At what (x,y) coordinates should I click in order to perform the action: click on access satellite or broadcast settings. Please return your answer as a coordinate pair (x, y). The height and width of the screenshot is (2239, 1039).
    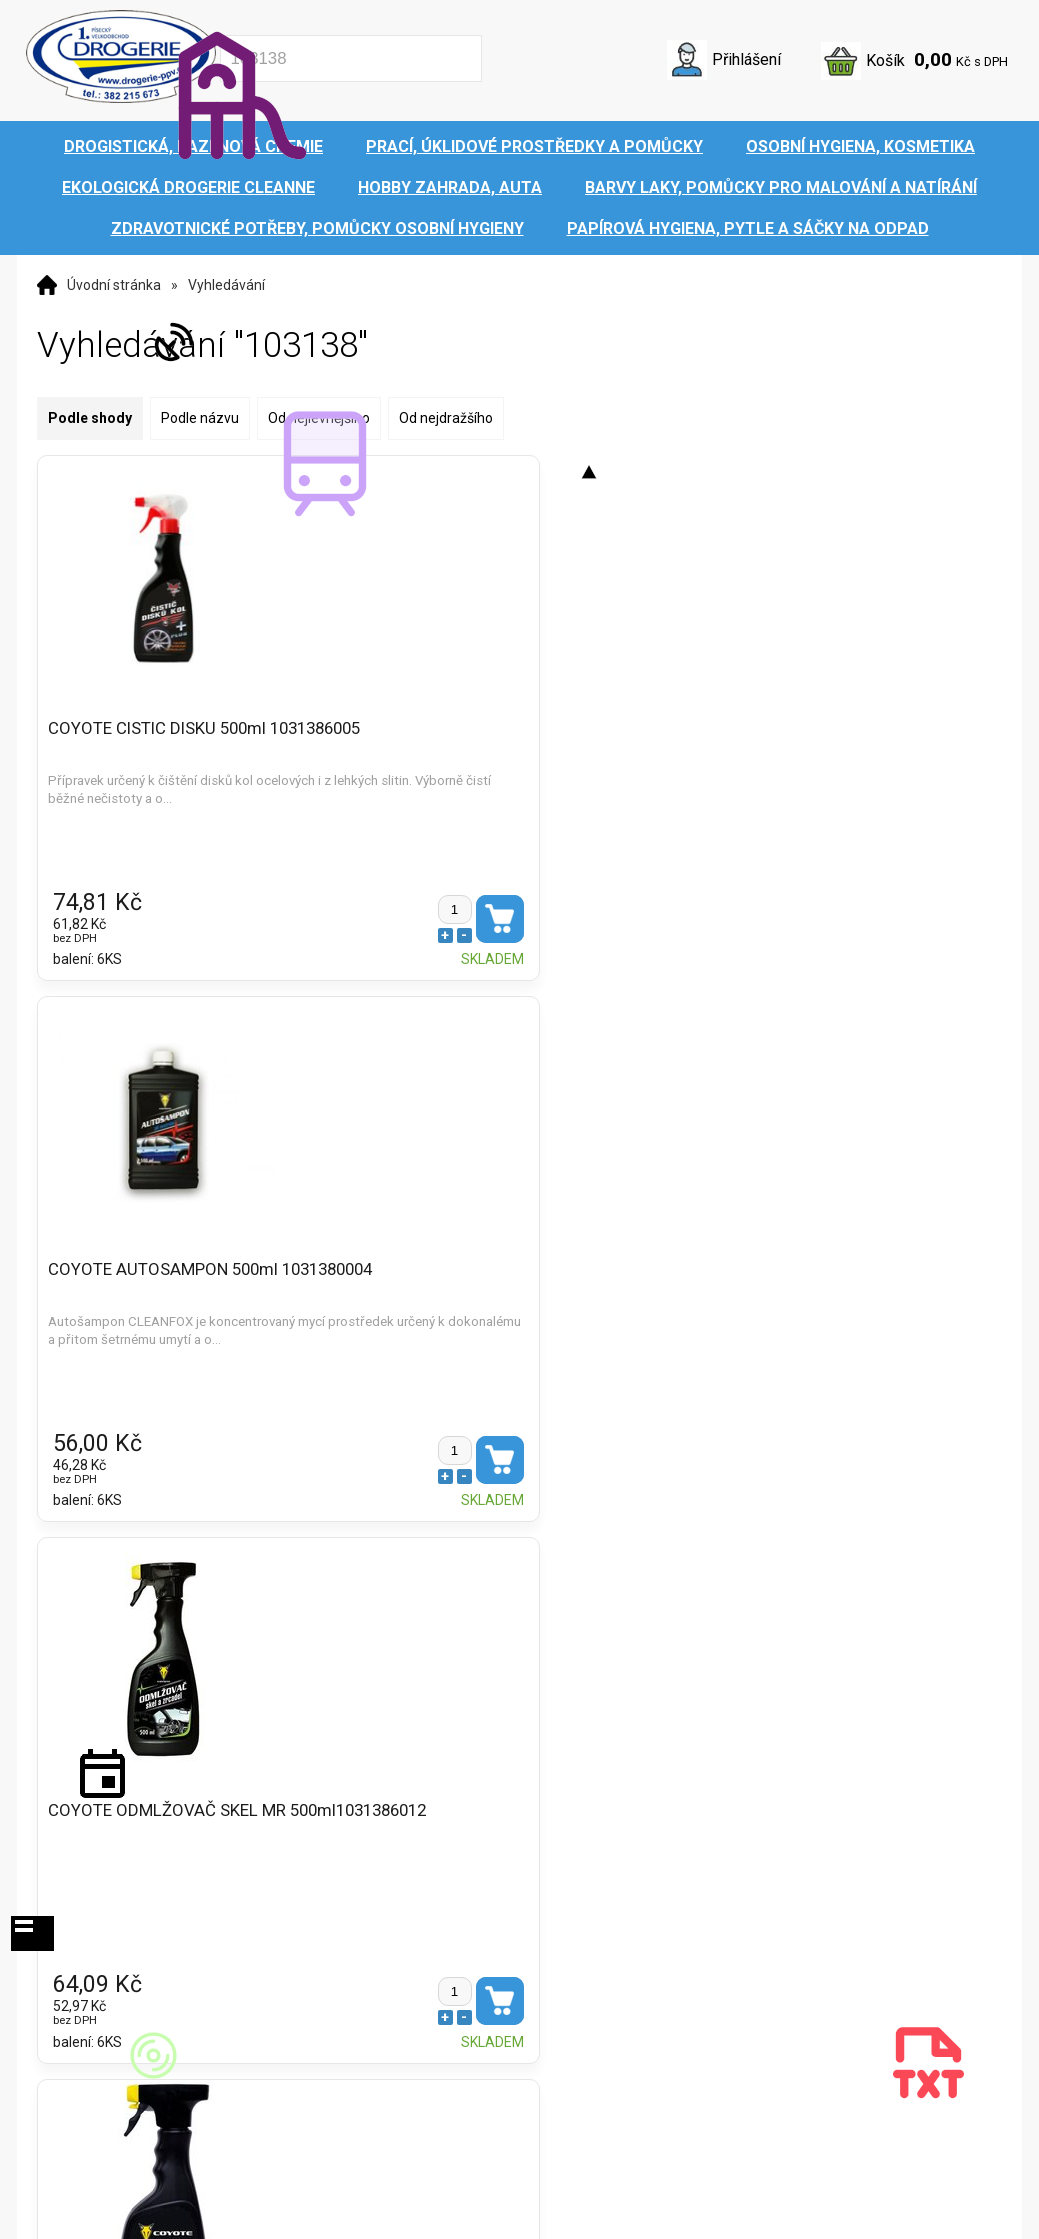
    Looking at the image, I should click on (174, 342).